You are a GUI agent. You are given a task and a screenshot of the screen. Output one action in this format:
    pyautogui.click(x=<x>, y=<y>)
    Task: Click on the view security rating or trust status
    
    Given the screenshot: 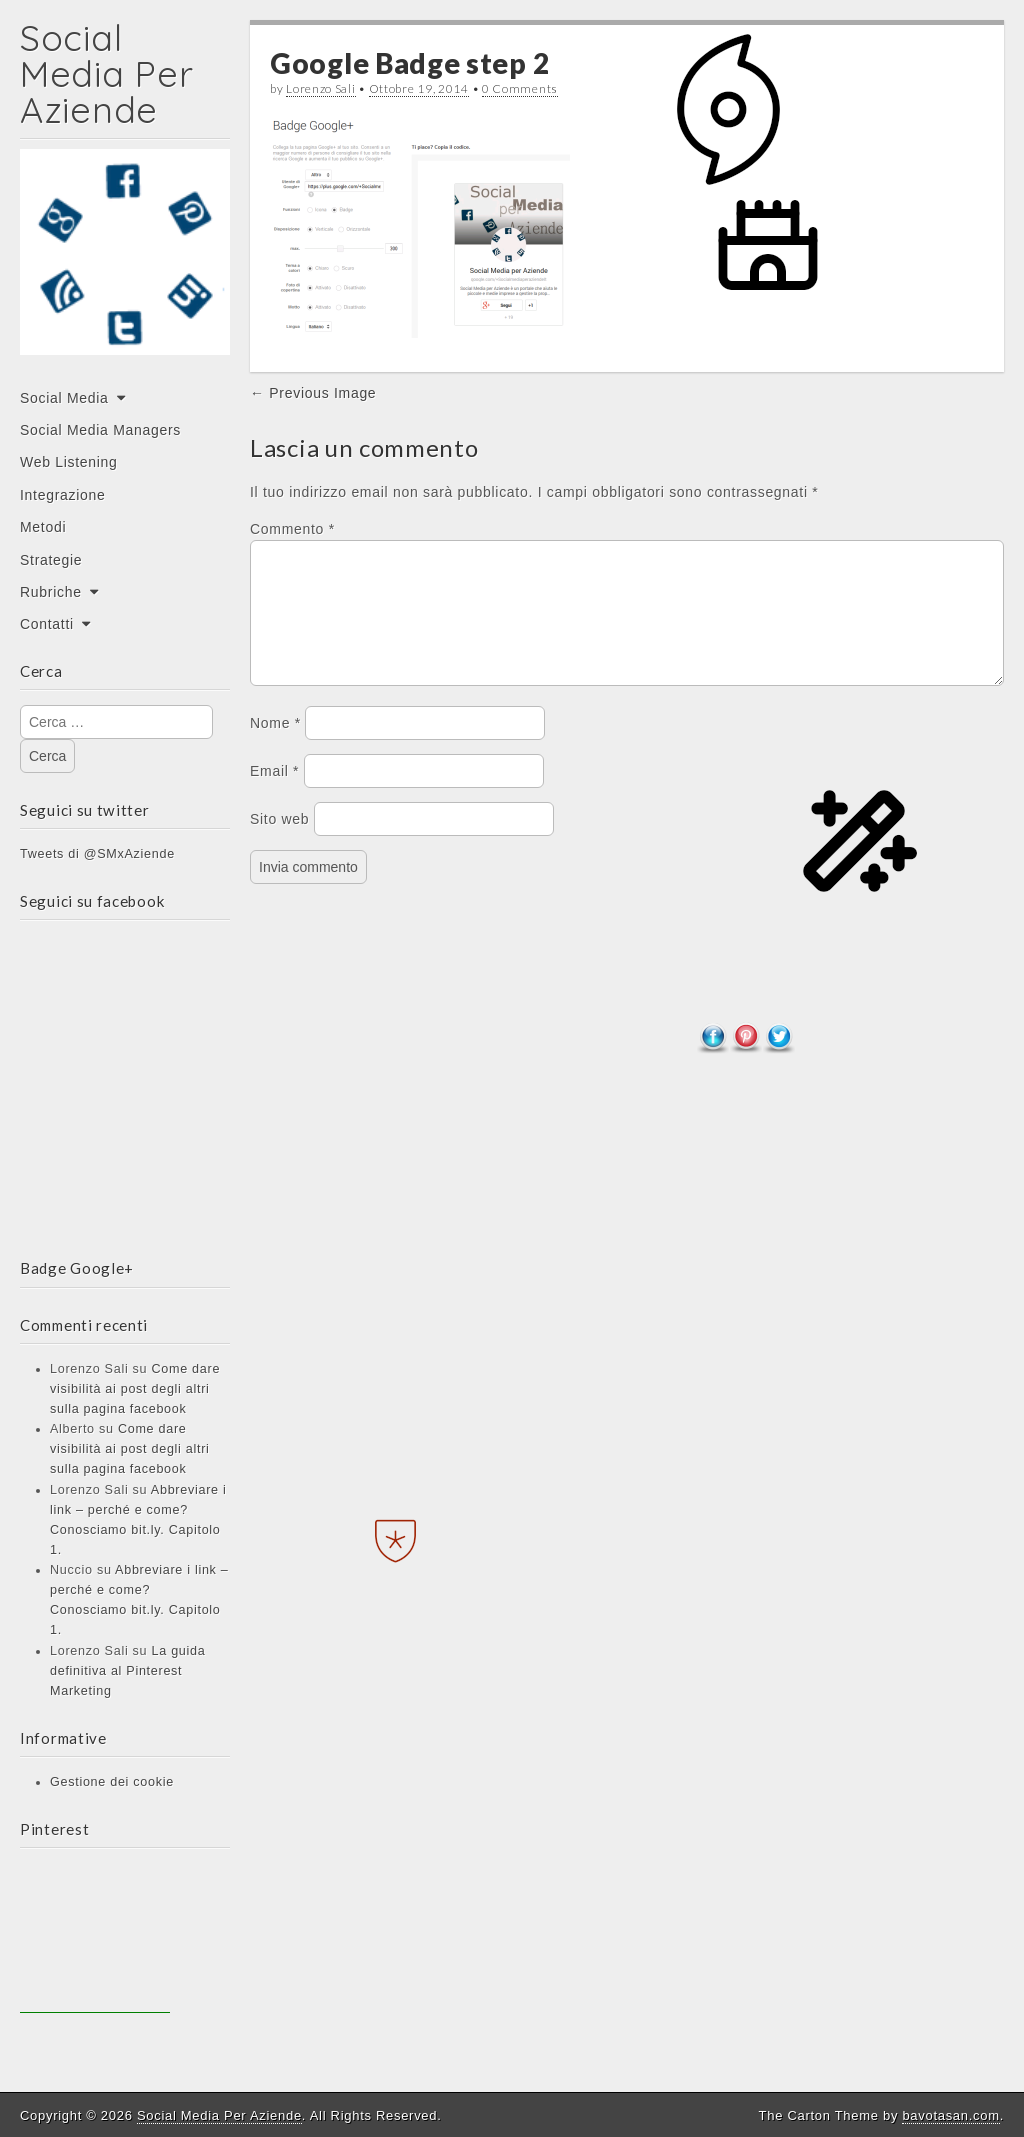 What is the action you would take?
    pyautogui.click(x=395, y=1538)
    